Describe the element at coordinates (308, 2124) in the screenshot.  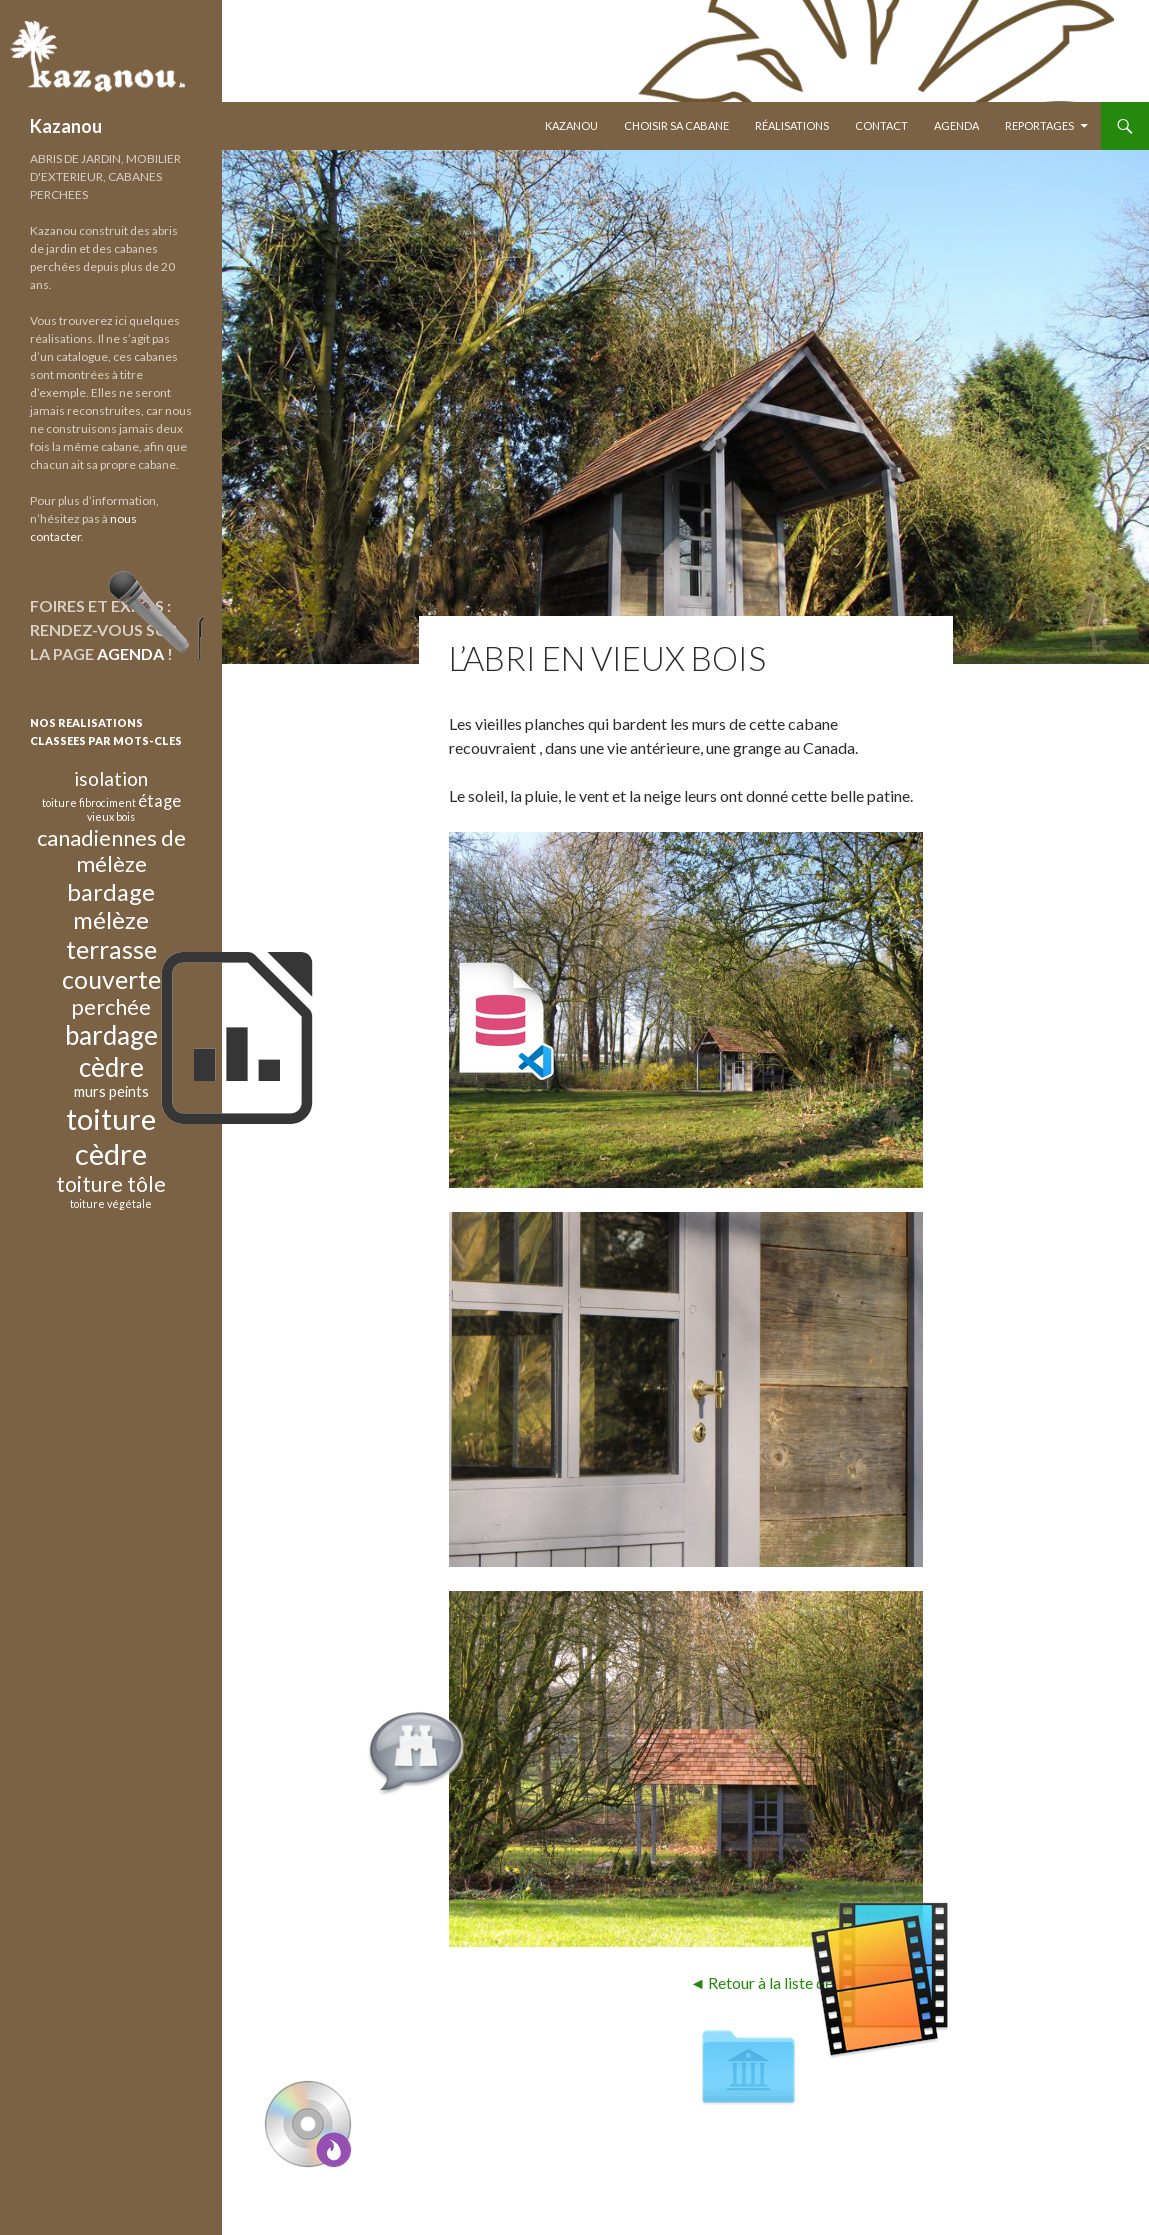
I see `burn data to a dvd disc` at that location.